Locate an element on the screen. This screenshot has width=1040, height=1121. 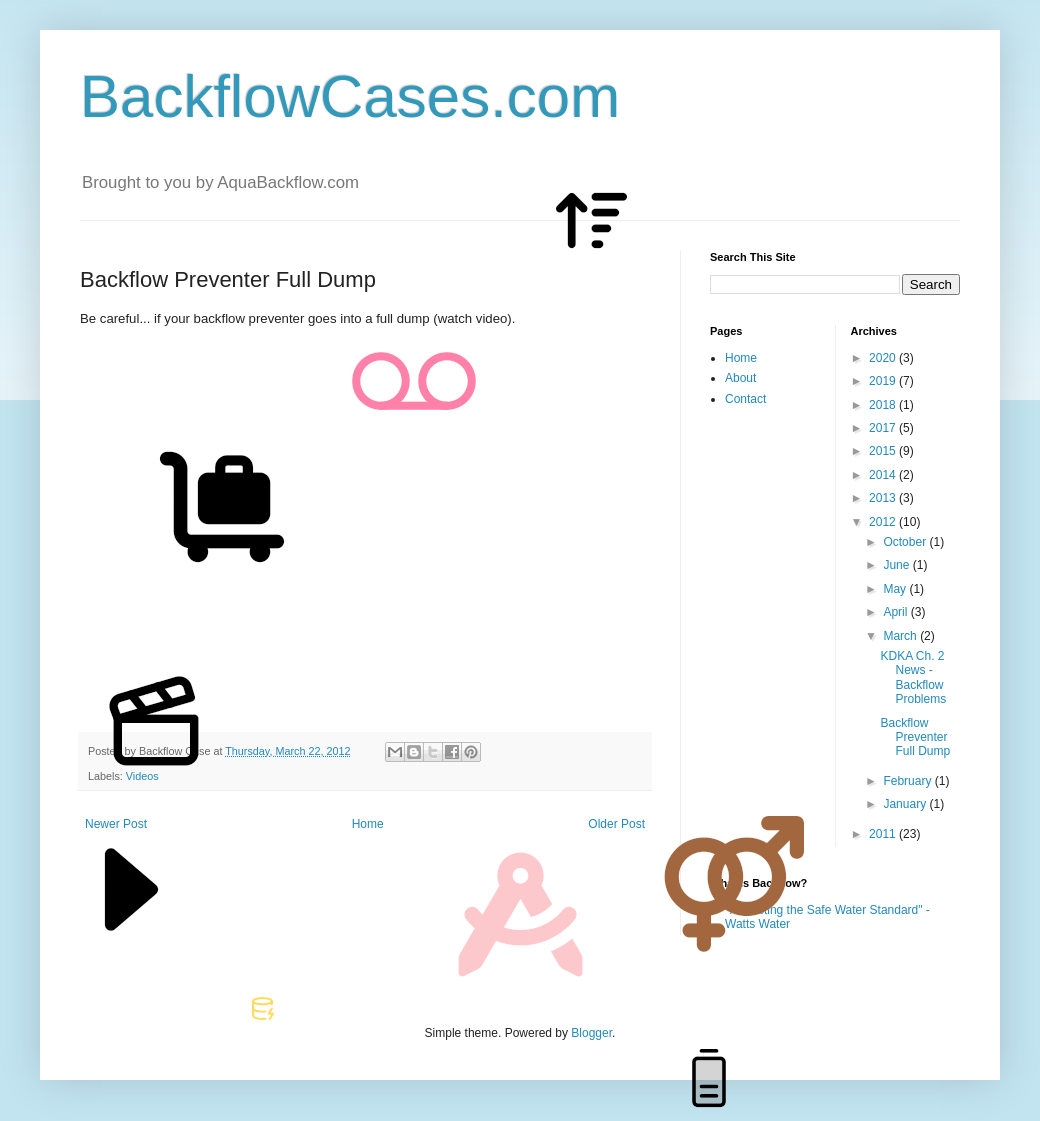
sort list in ascending order is located at coordinates (591, 220).